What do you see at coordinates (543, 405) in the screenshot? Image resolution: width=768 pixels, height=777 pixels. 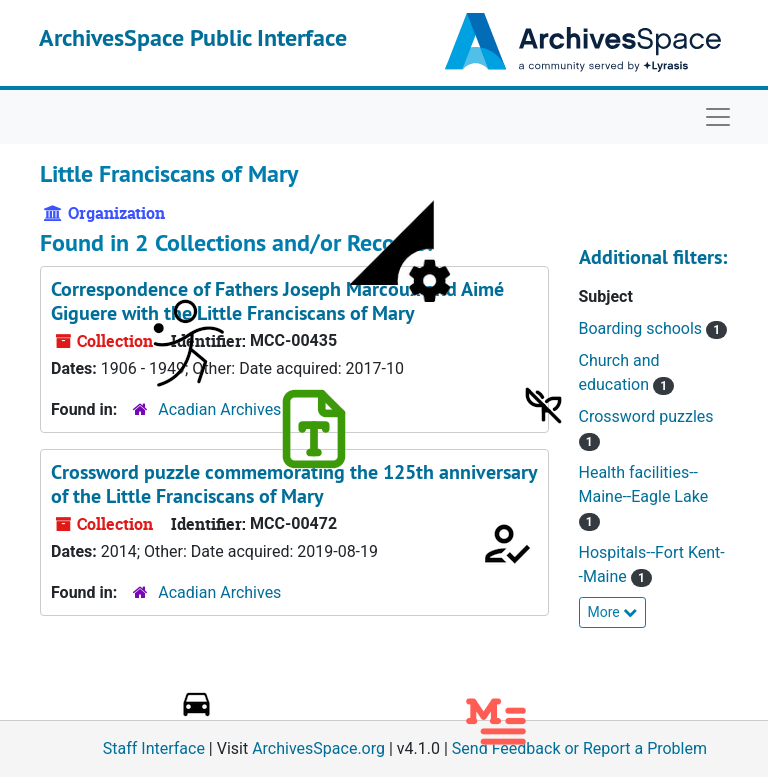 I see `disable plant or garden tracking` at bounding box center [543, 405].